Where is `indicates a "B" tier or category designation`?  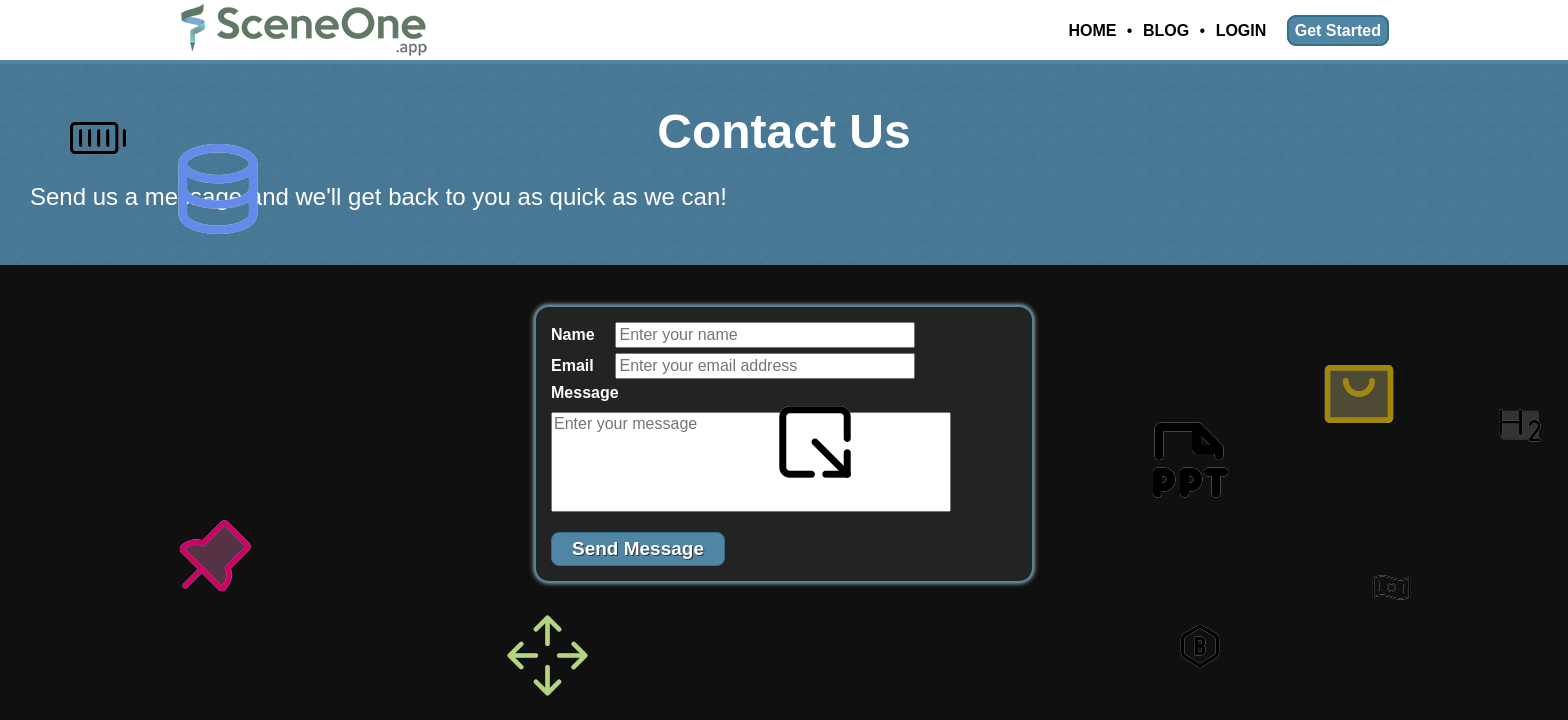
indicates a "B" tier or category designation is located at coordinates (1200, 646).